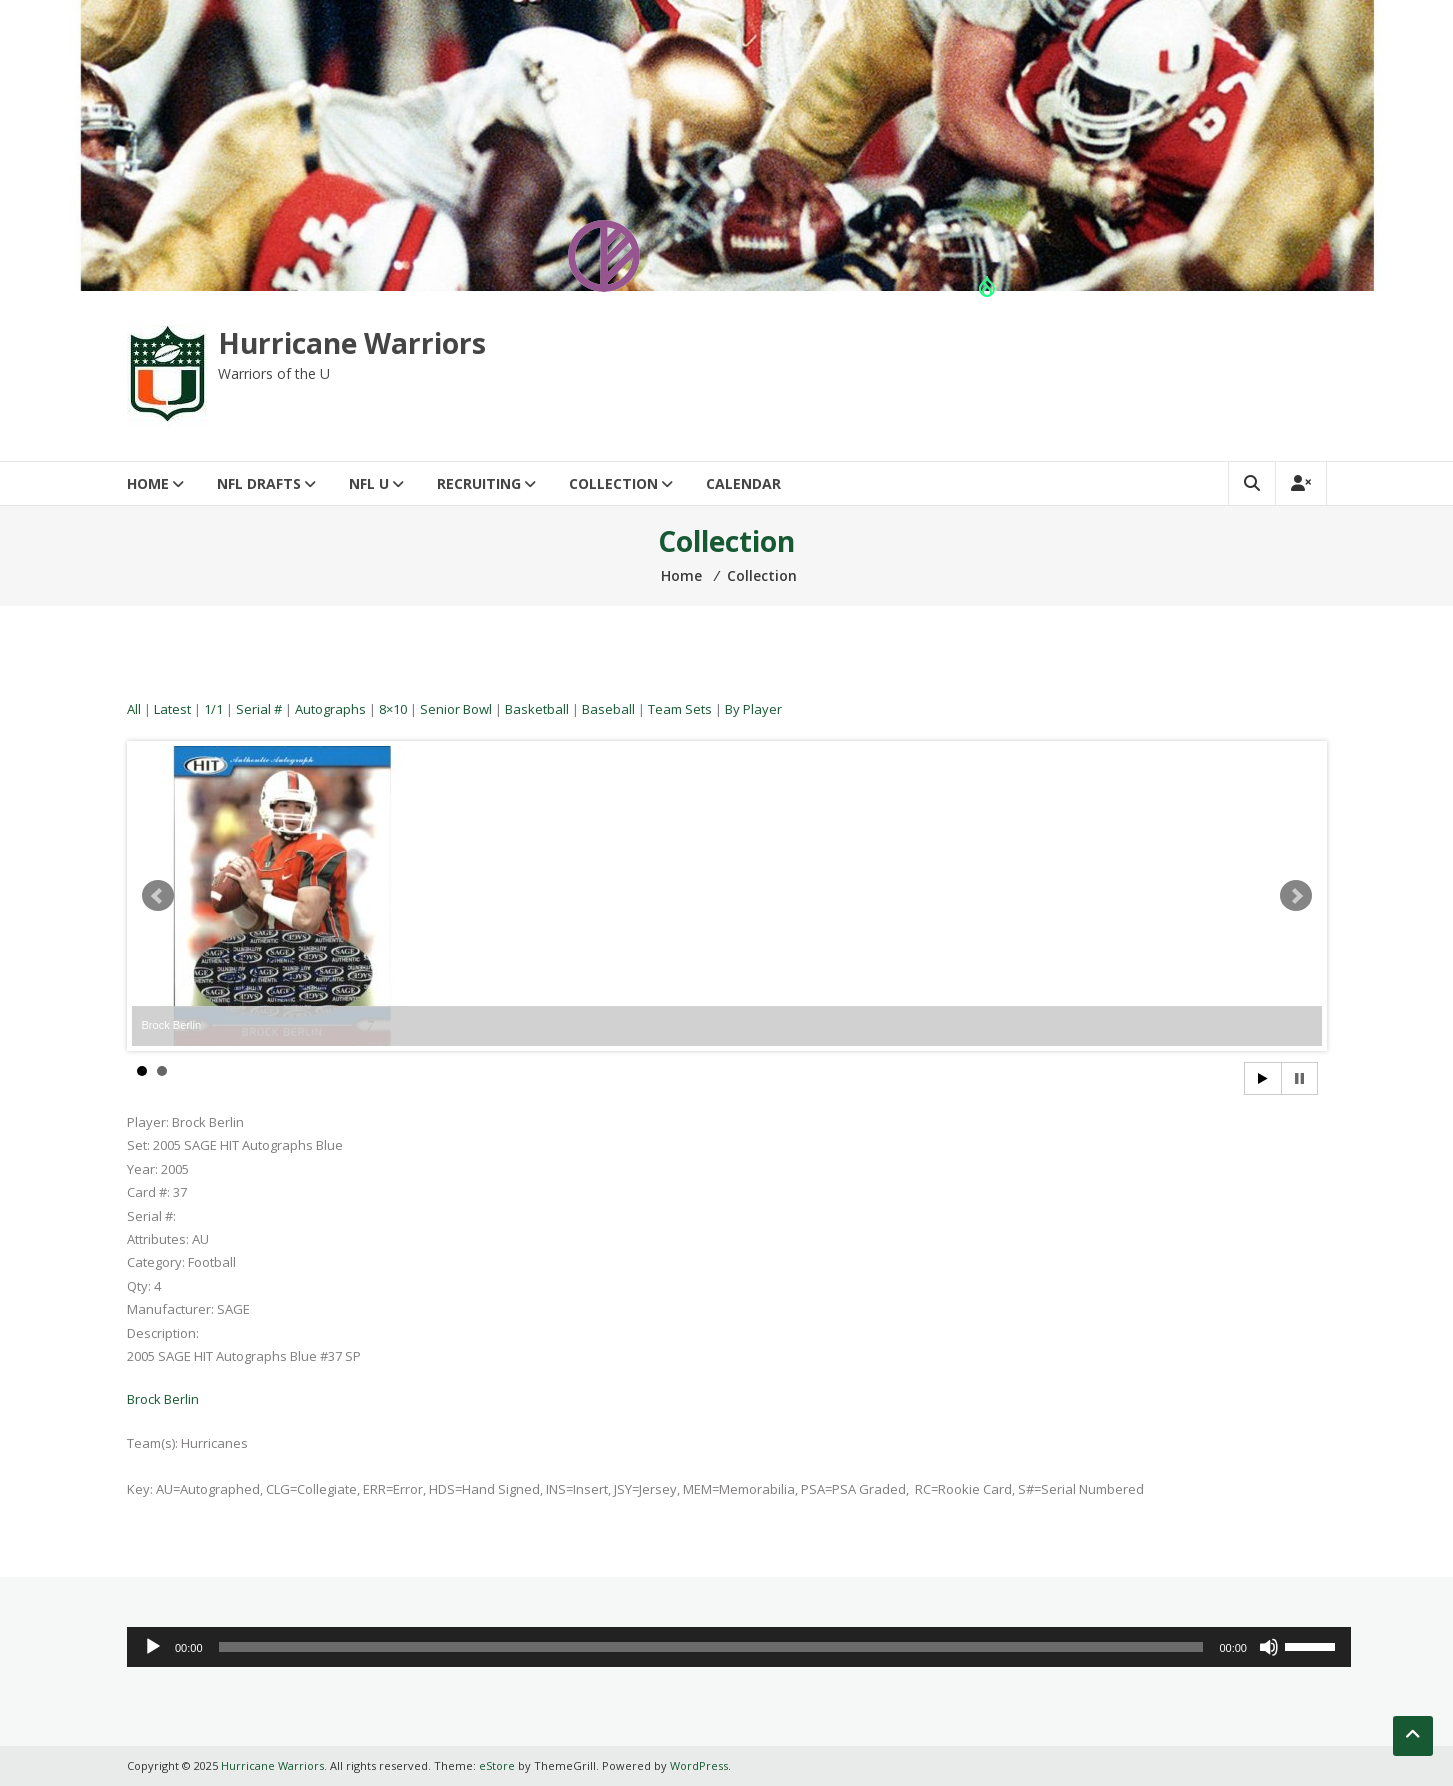  Describe the element at coordinates (987, 287) in the screenshot. I see `drupal content management system logo` at that location.